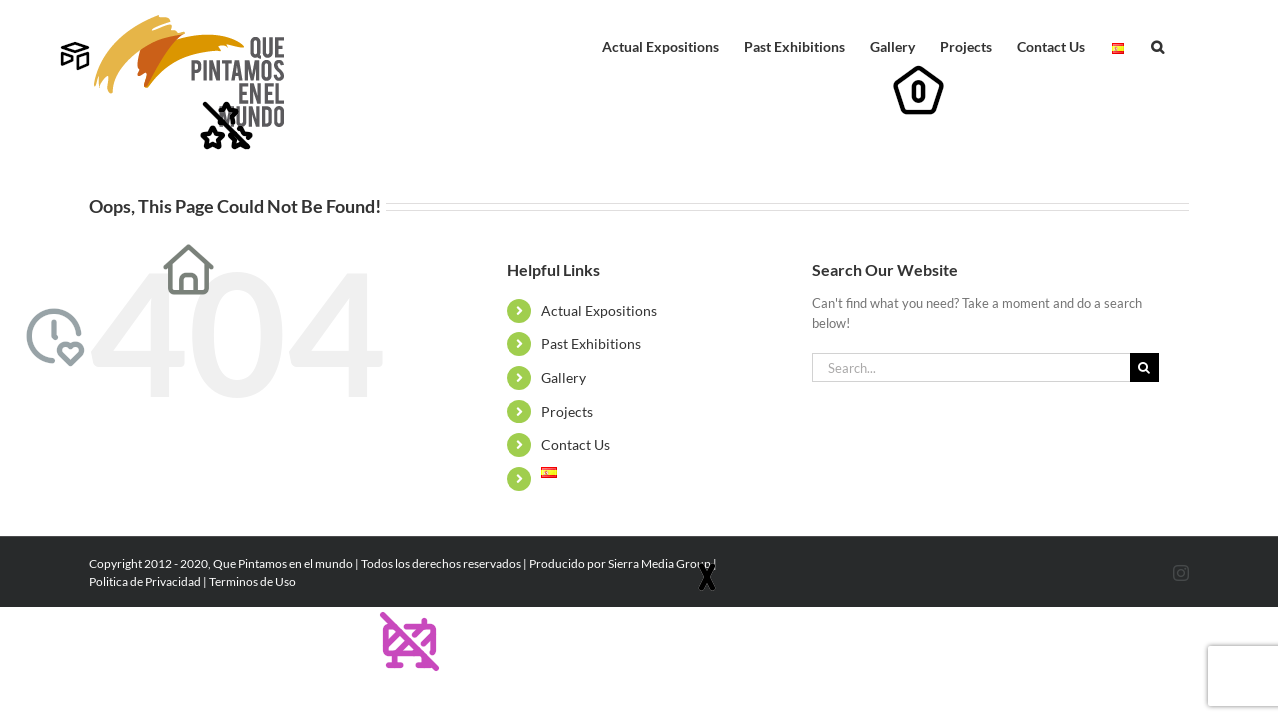 This screenshot has height=720, width=1278. What do you see at coordinates (707, 577) in the screenshot?
I see `close or dismiss a dialog` at bounding box center [707, 577].